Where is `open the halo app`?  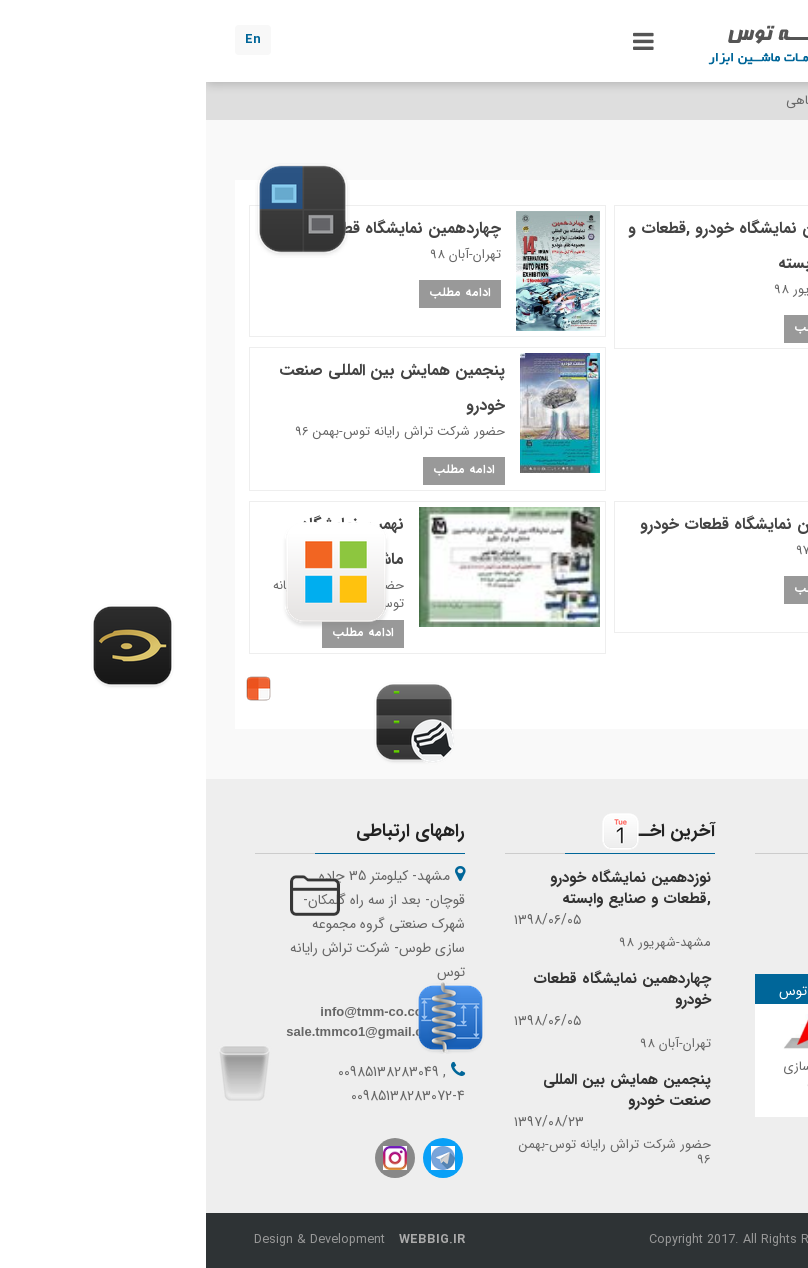
open the halo app is located at coordinates (132, 645).